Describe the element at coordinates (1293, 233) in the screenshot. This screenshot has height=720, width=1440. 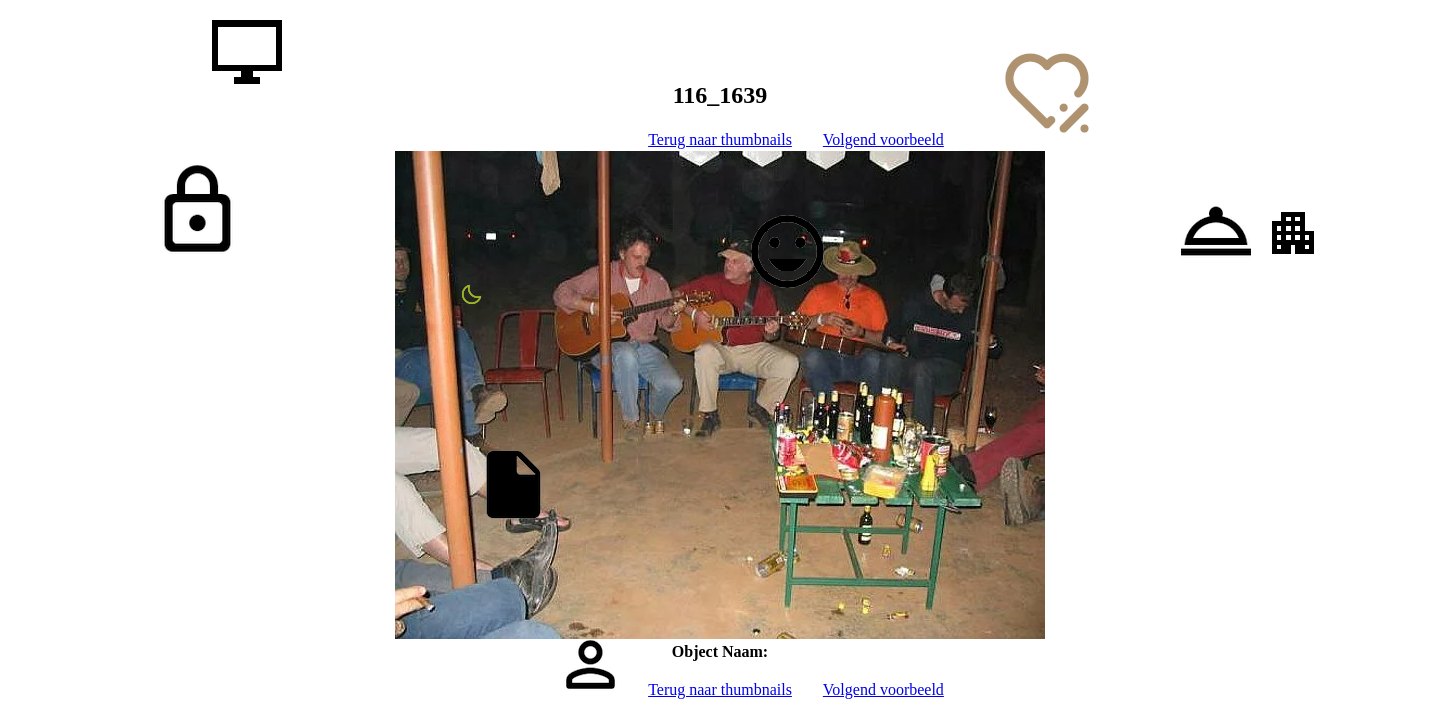
I see `view apartment or building listings` at that location.